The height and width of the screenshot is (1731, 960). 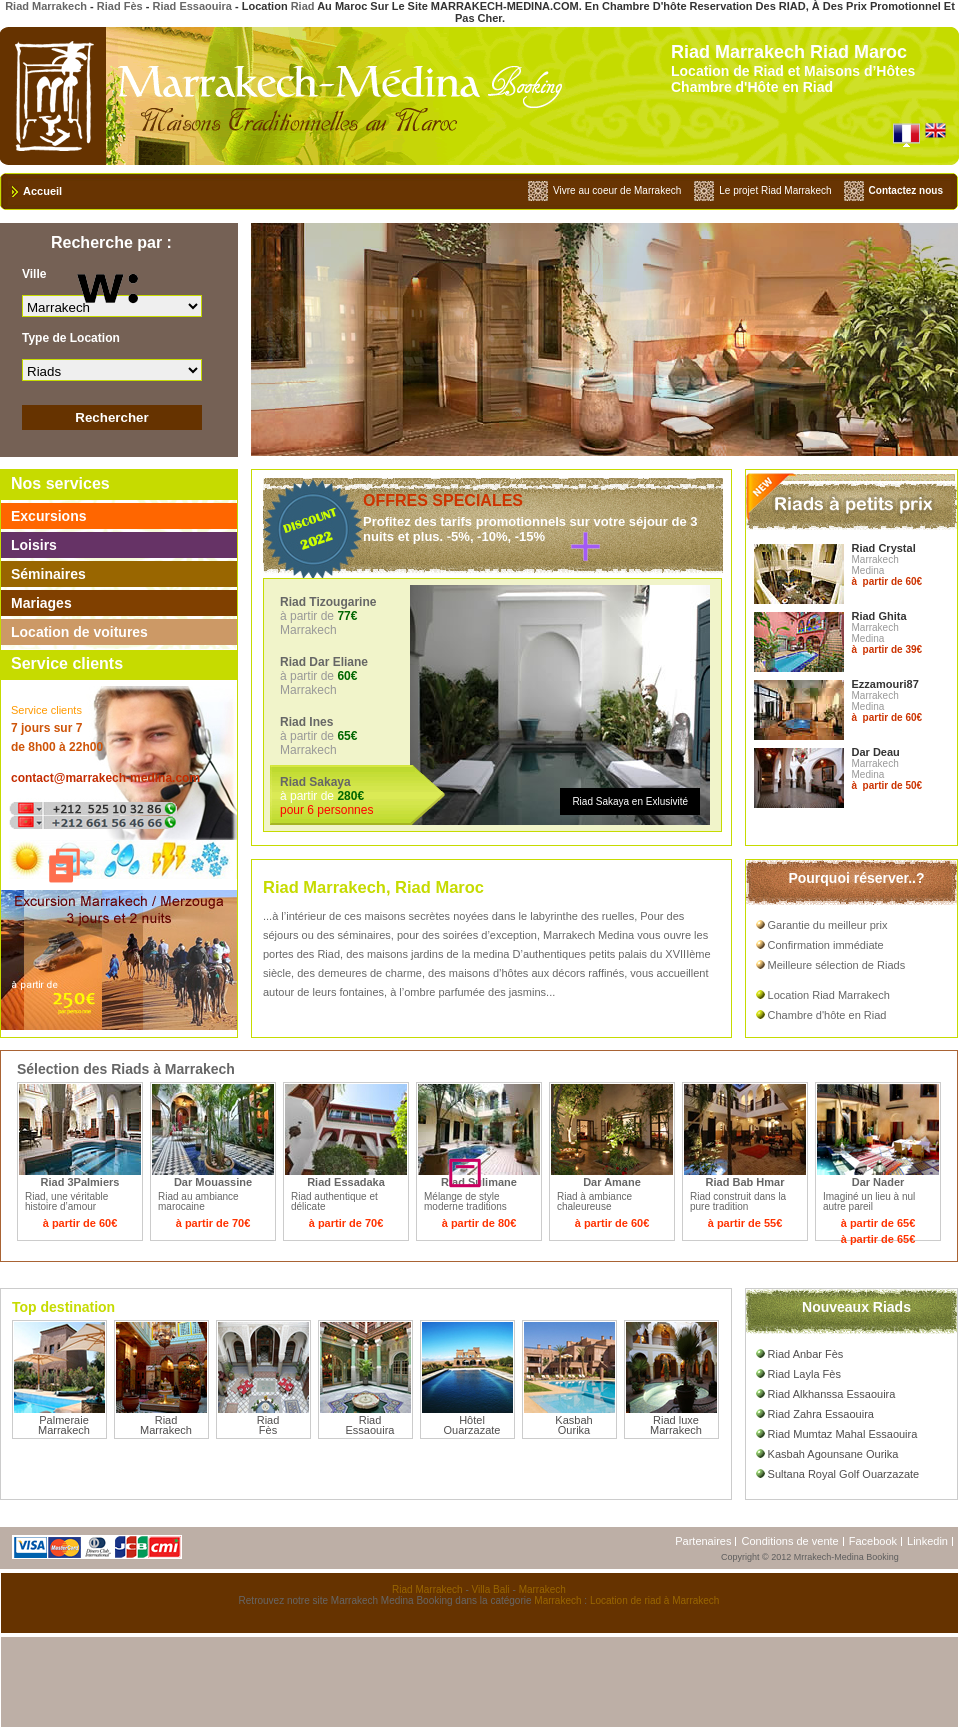 What do you see at coordinates (64, 865) in the screenshot?
I see `copy file to clipboard` at bounding box center [64, 865].